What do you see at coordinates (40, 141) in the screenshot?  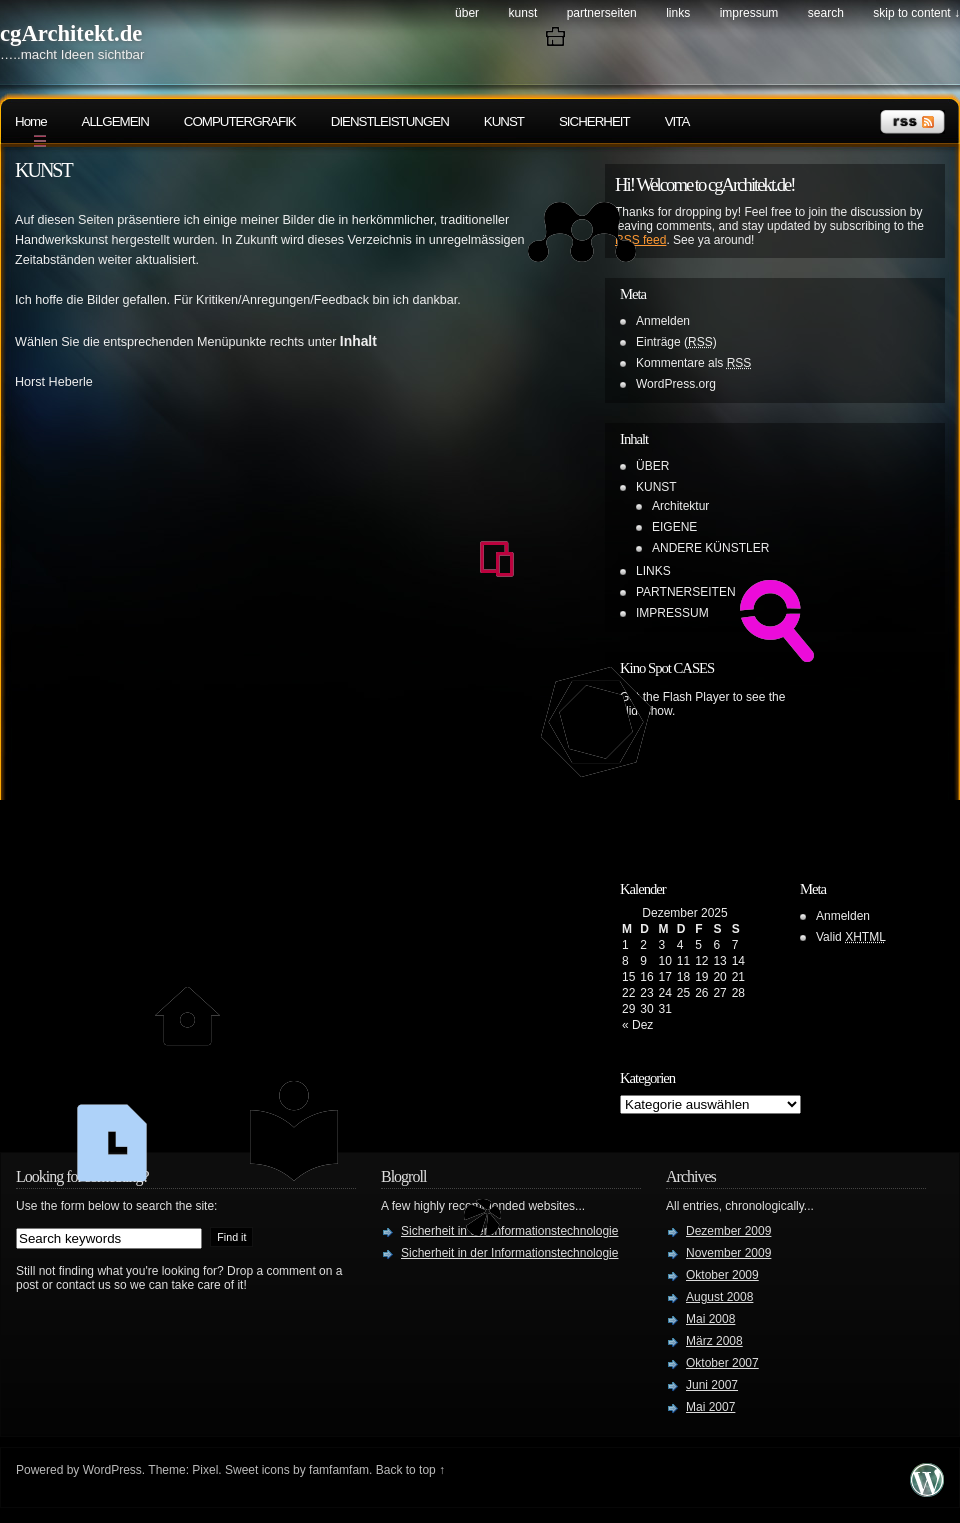 I see `open navigation menu` at bounding box center [40, 141].